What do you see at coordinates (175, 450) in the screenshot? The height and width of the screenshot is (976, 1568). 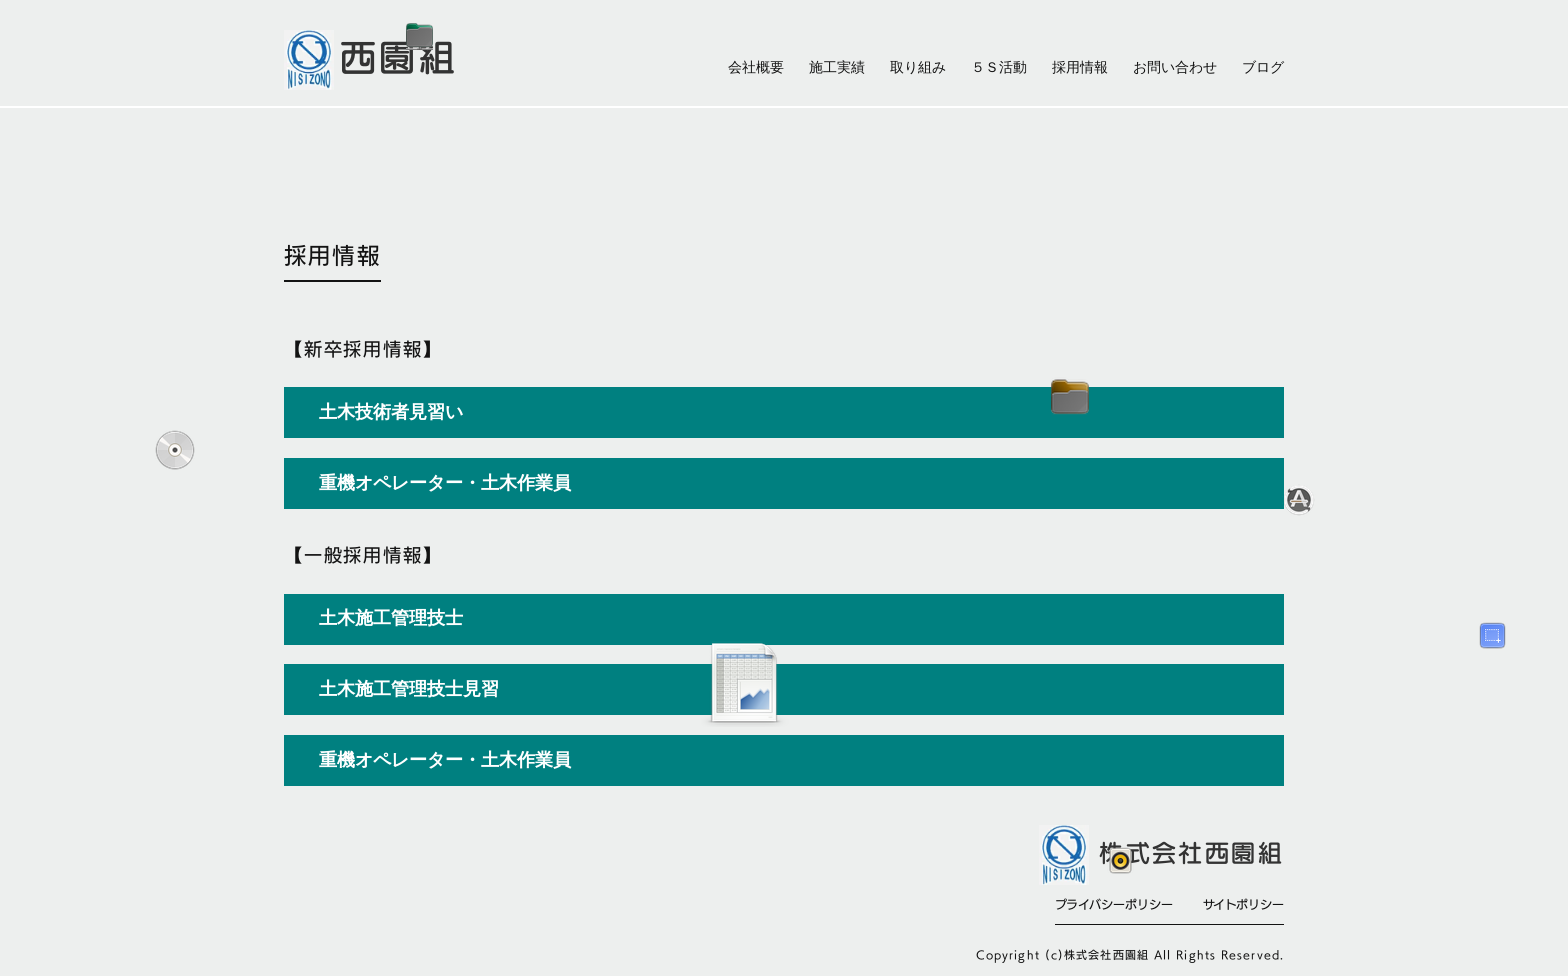 I see `access DVD-RW drive or disc` at bounding box center [175, 450].